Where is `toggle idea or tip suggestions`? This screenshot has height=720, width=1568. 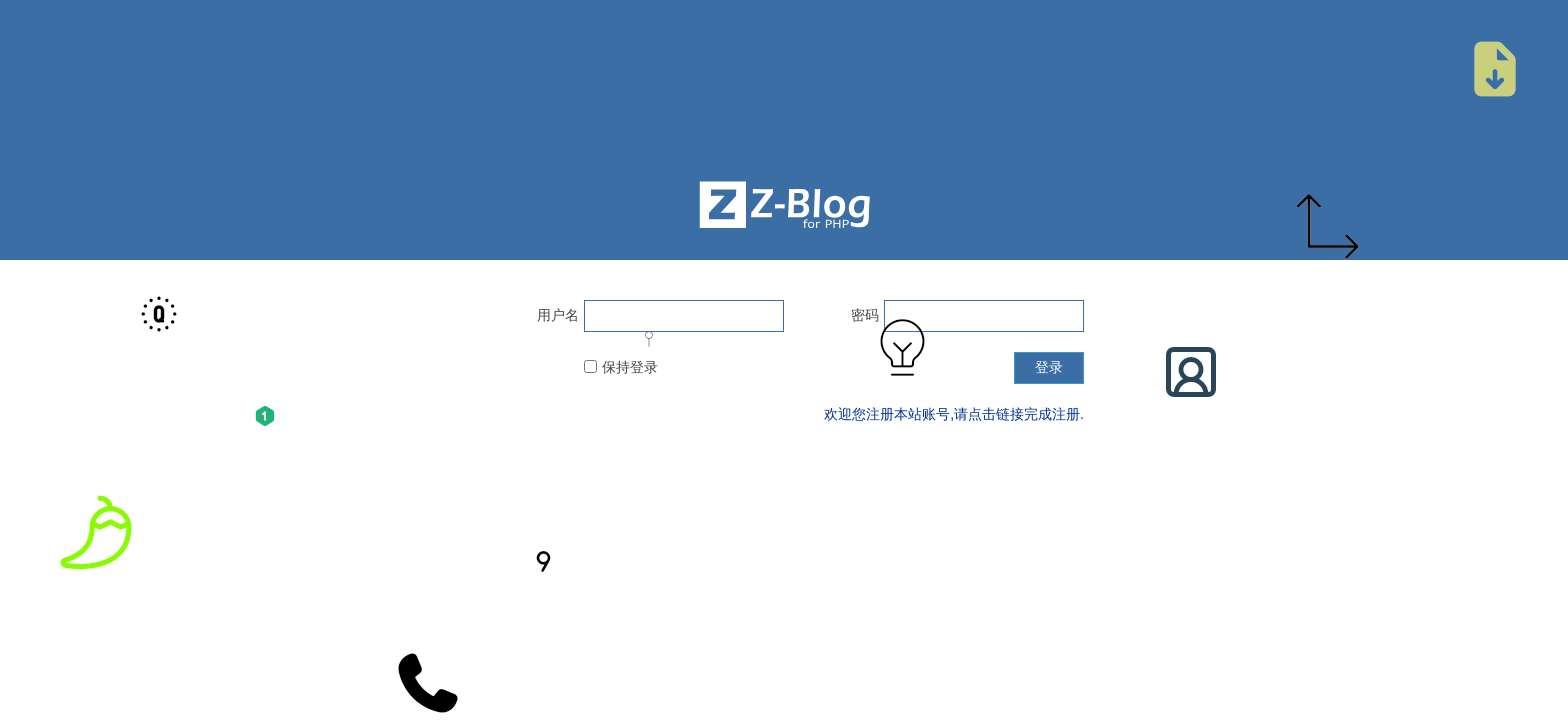
toggle idea or tip suggestions is located at coordinates (902, 347).